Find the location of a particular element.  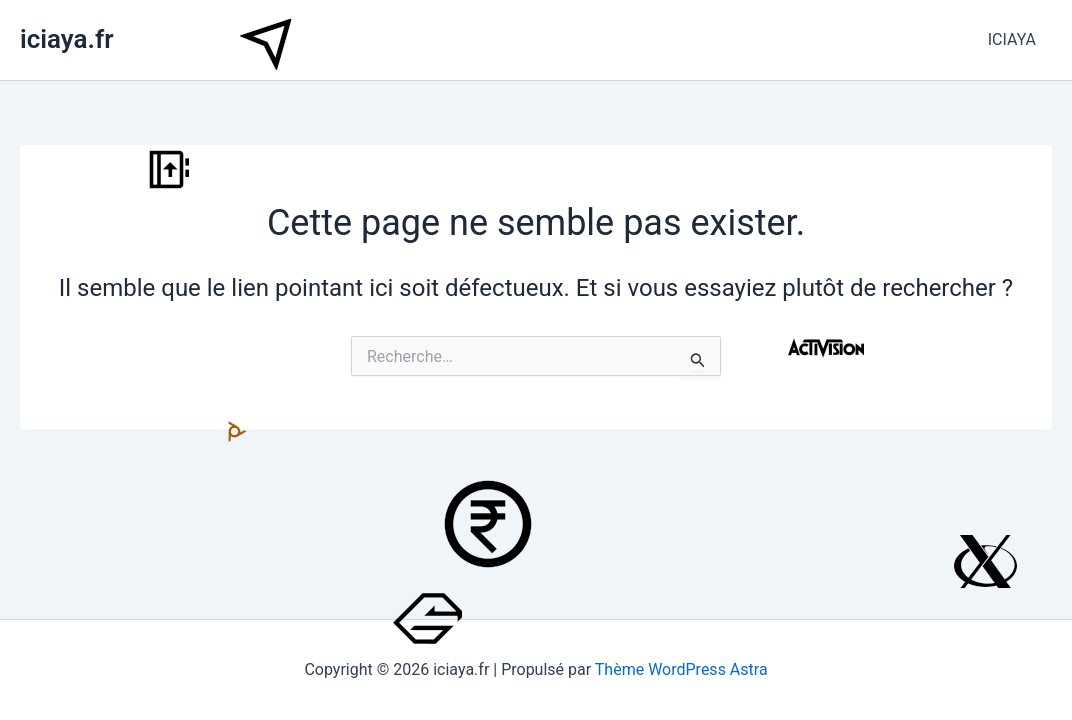

upload contacts from address book is located at coordinates (166, 169).